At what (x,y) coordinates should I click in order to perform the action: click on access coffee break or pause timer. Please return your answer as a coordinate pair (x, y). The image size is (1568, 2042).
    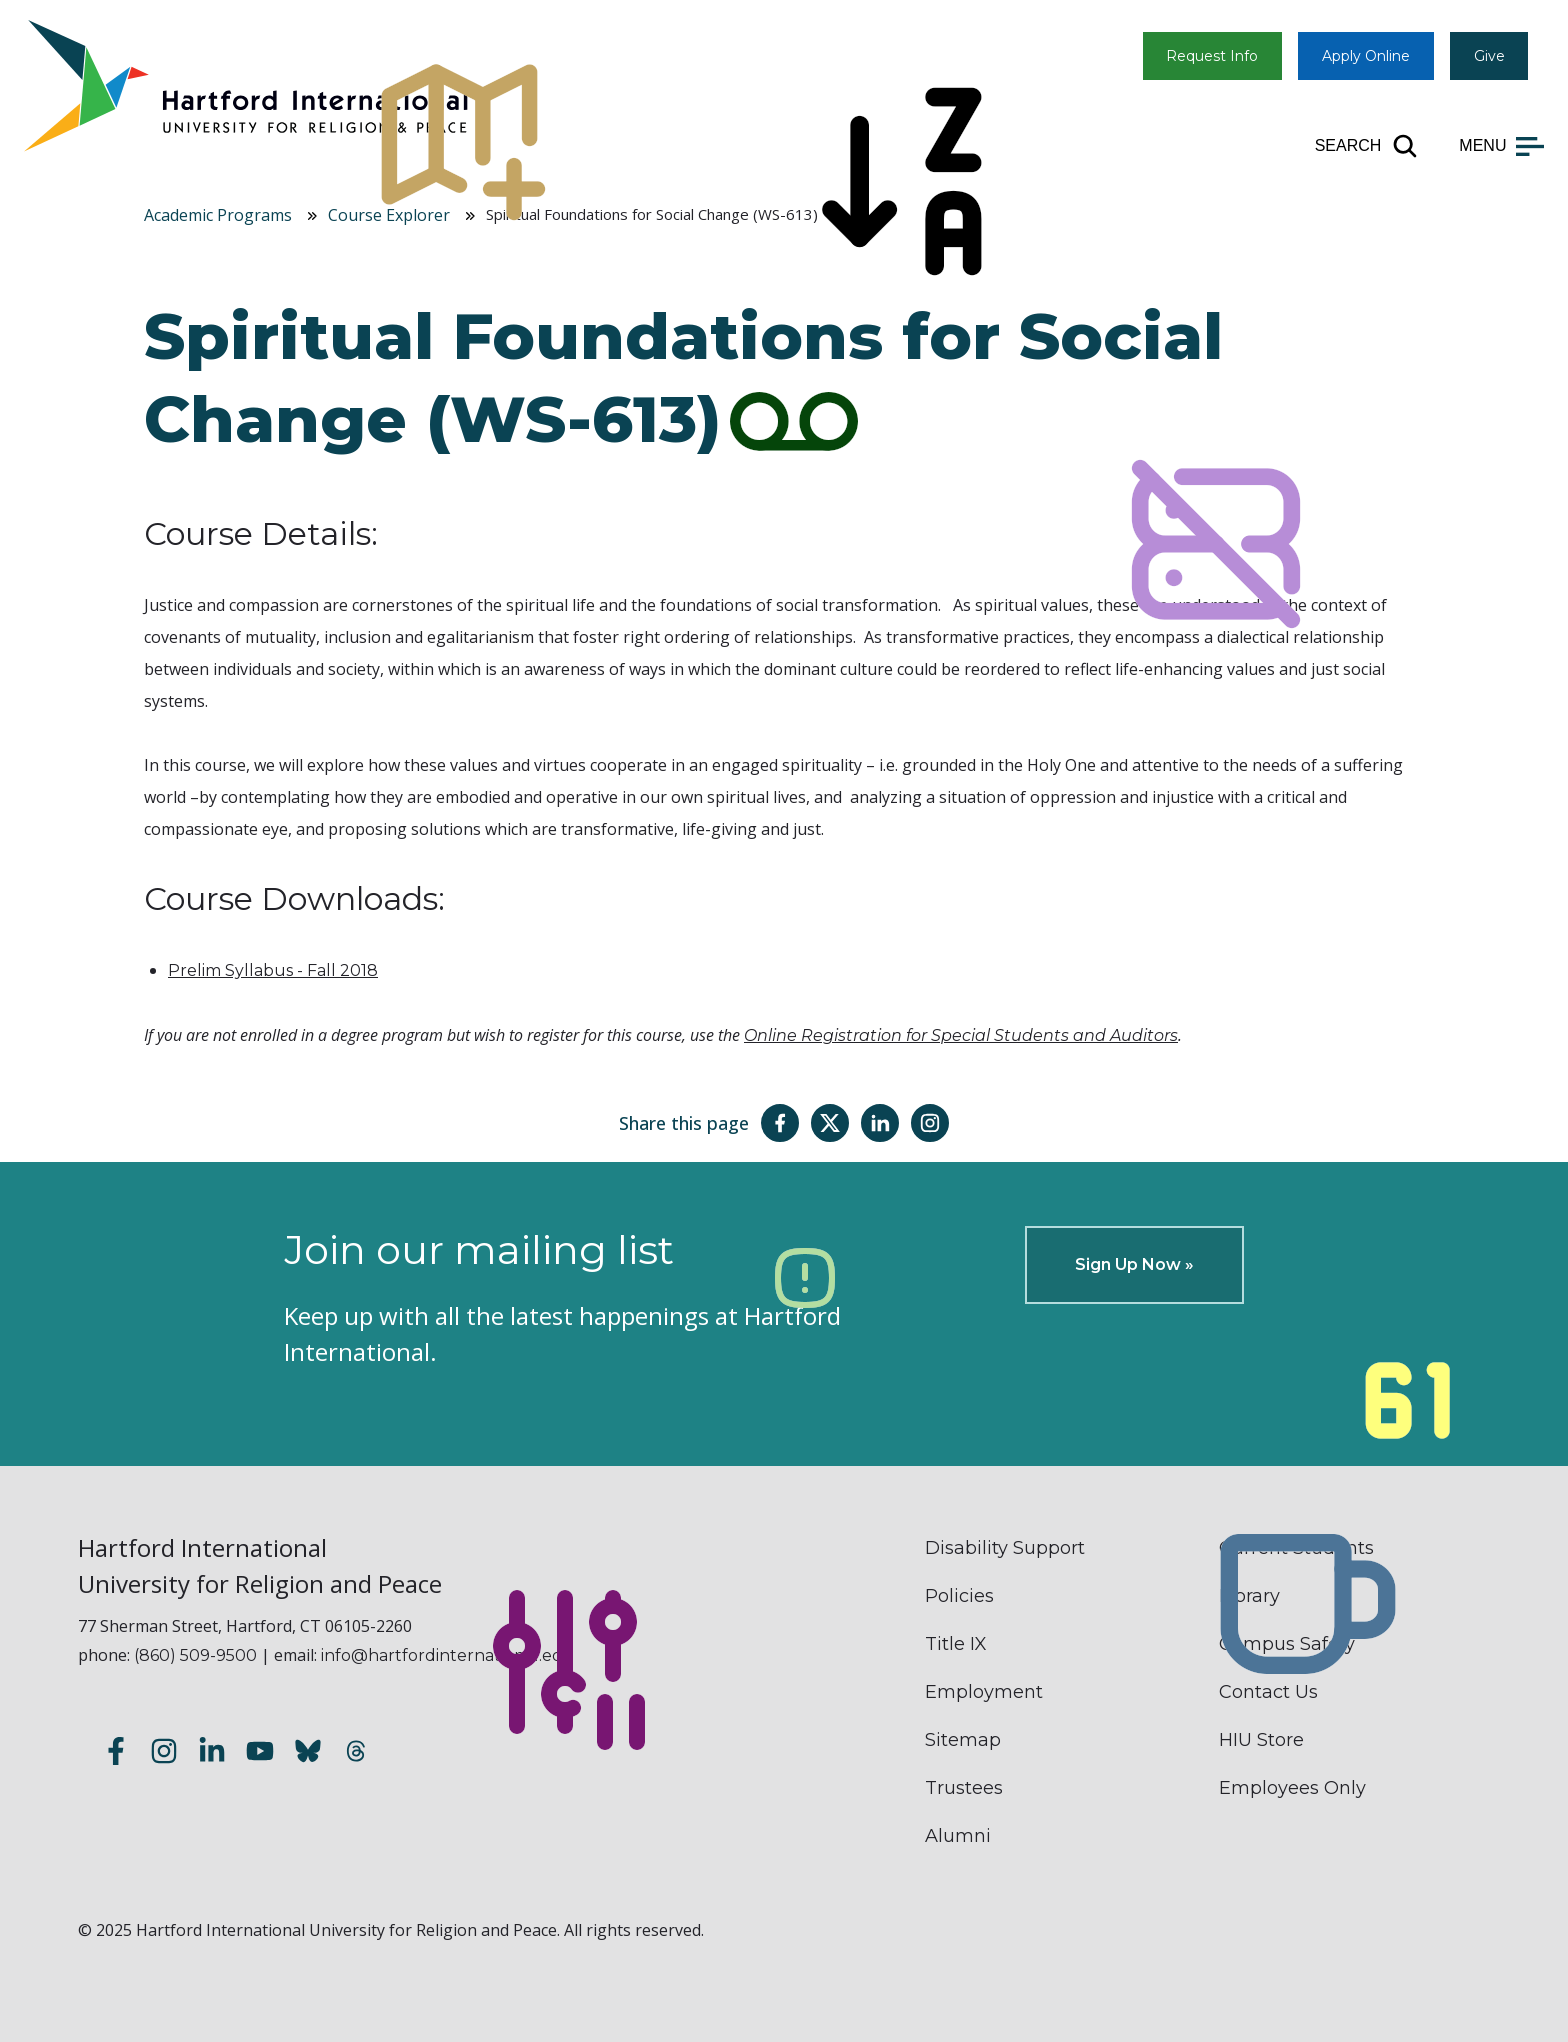
    Looking at the image, I should click on (1308, 1604).